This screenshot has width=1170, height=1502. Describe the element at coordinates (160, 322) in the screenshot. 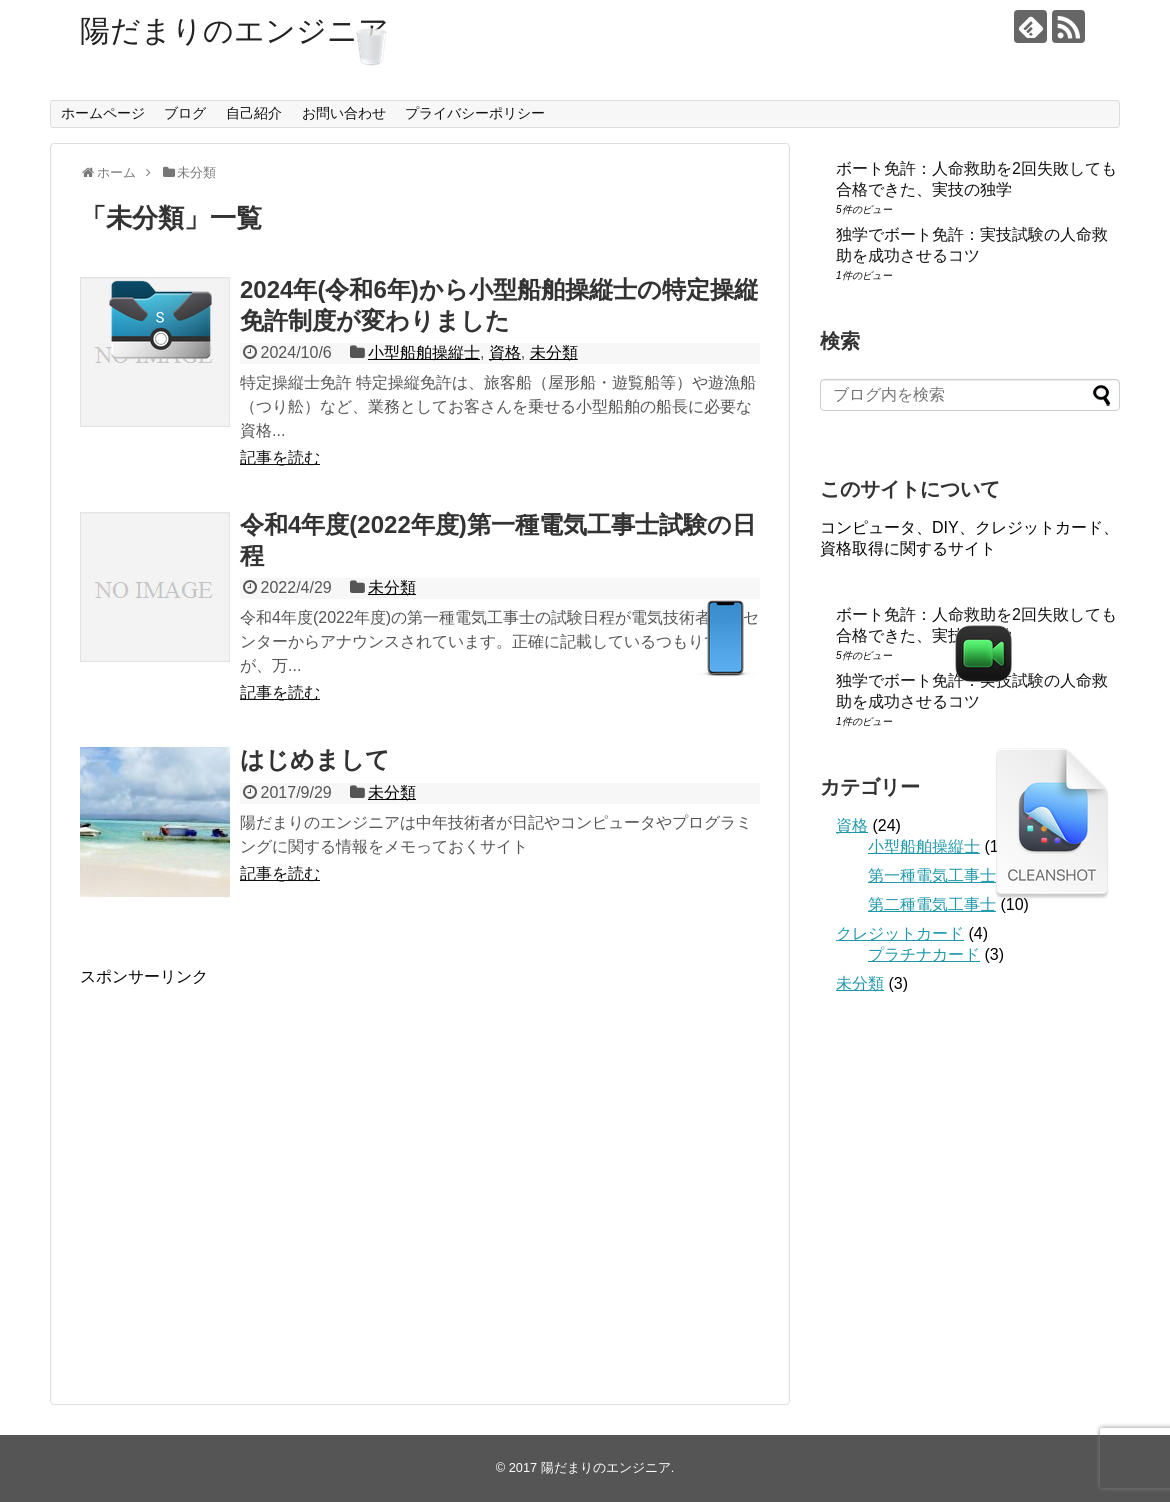

I see `folder for storing pokémon great ball-related files` at that location.